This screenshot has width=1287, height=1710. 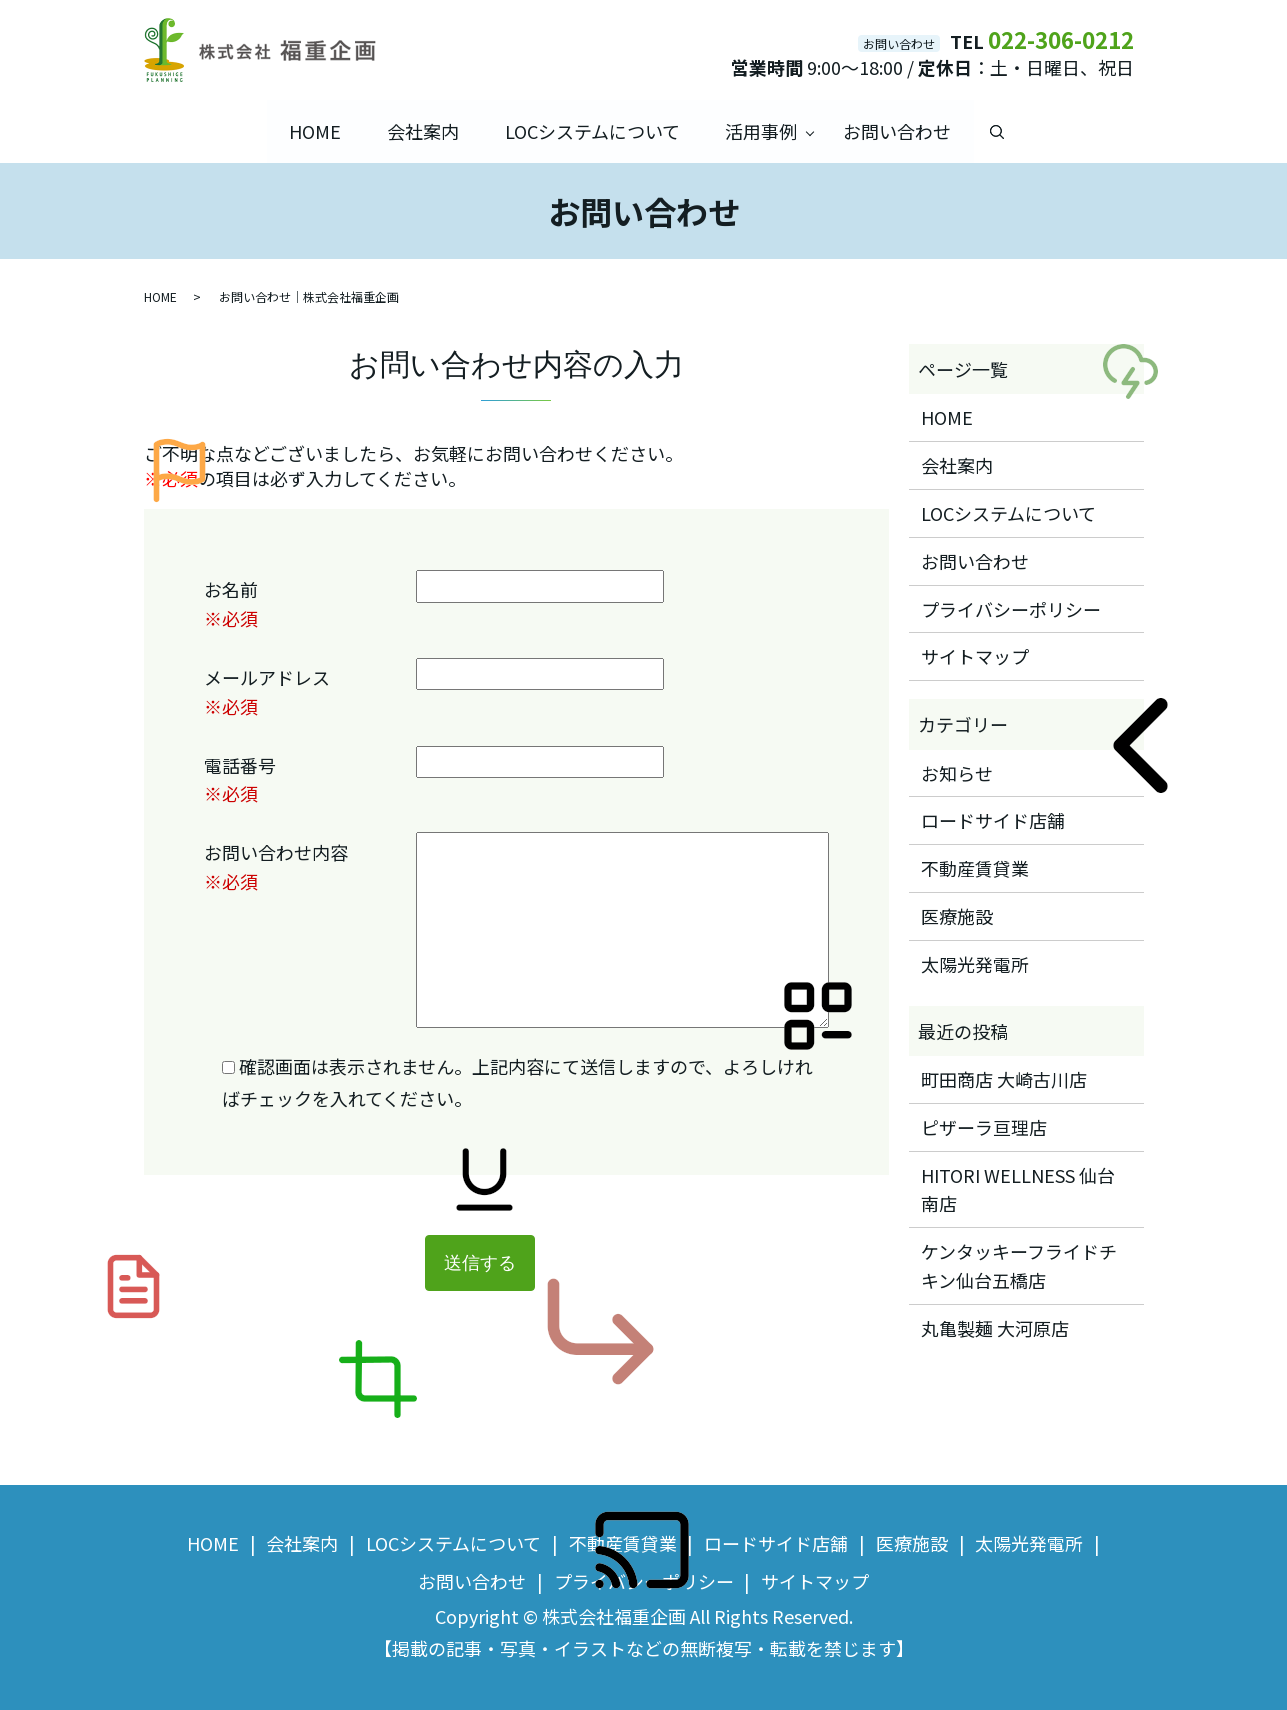 What do you see at coordinates (133, 1286) in the screenshot?
I see `view document contents` at bounding box center [133, 1286].